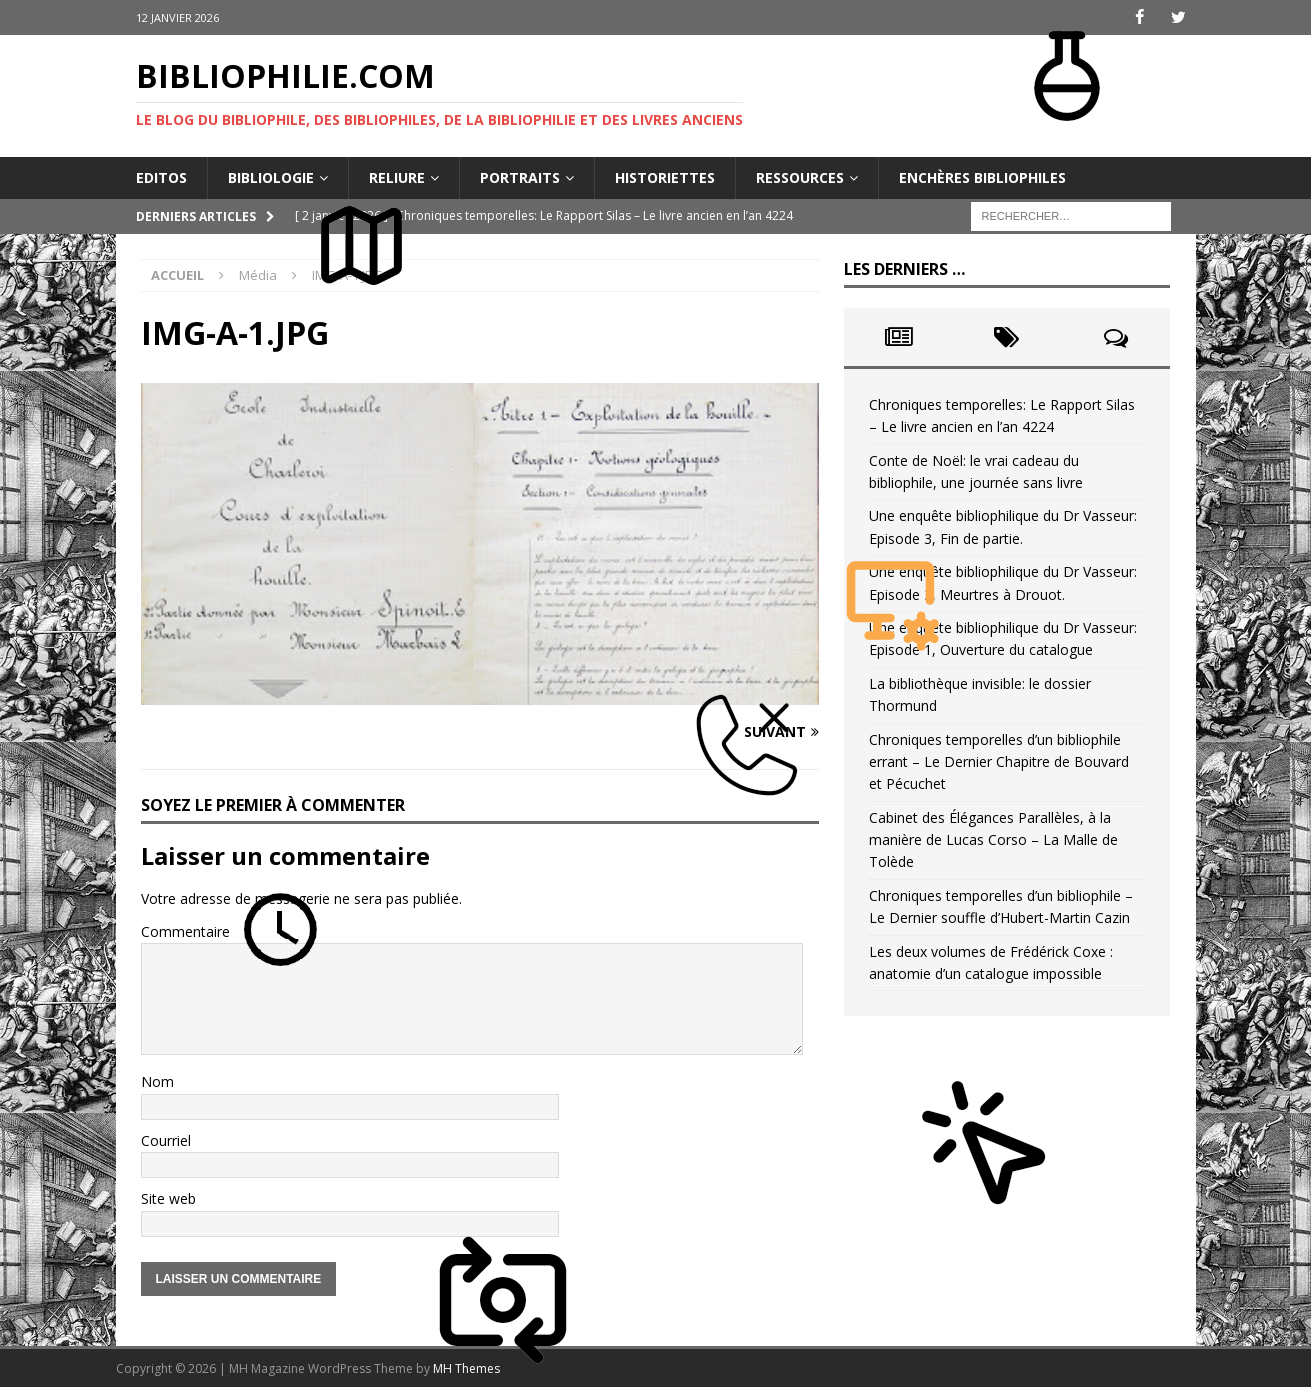  I want to click on view time or clock settings, so click(280, 929).